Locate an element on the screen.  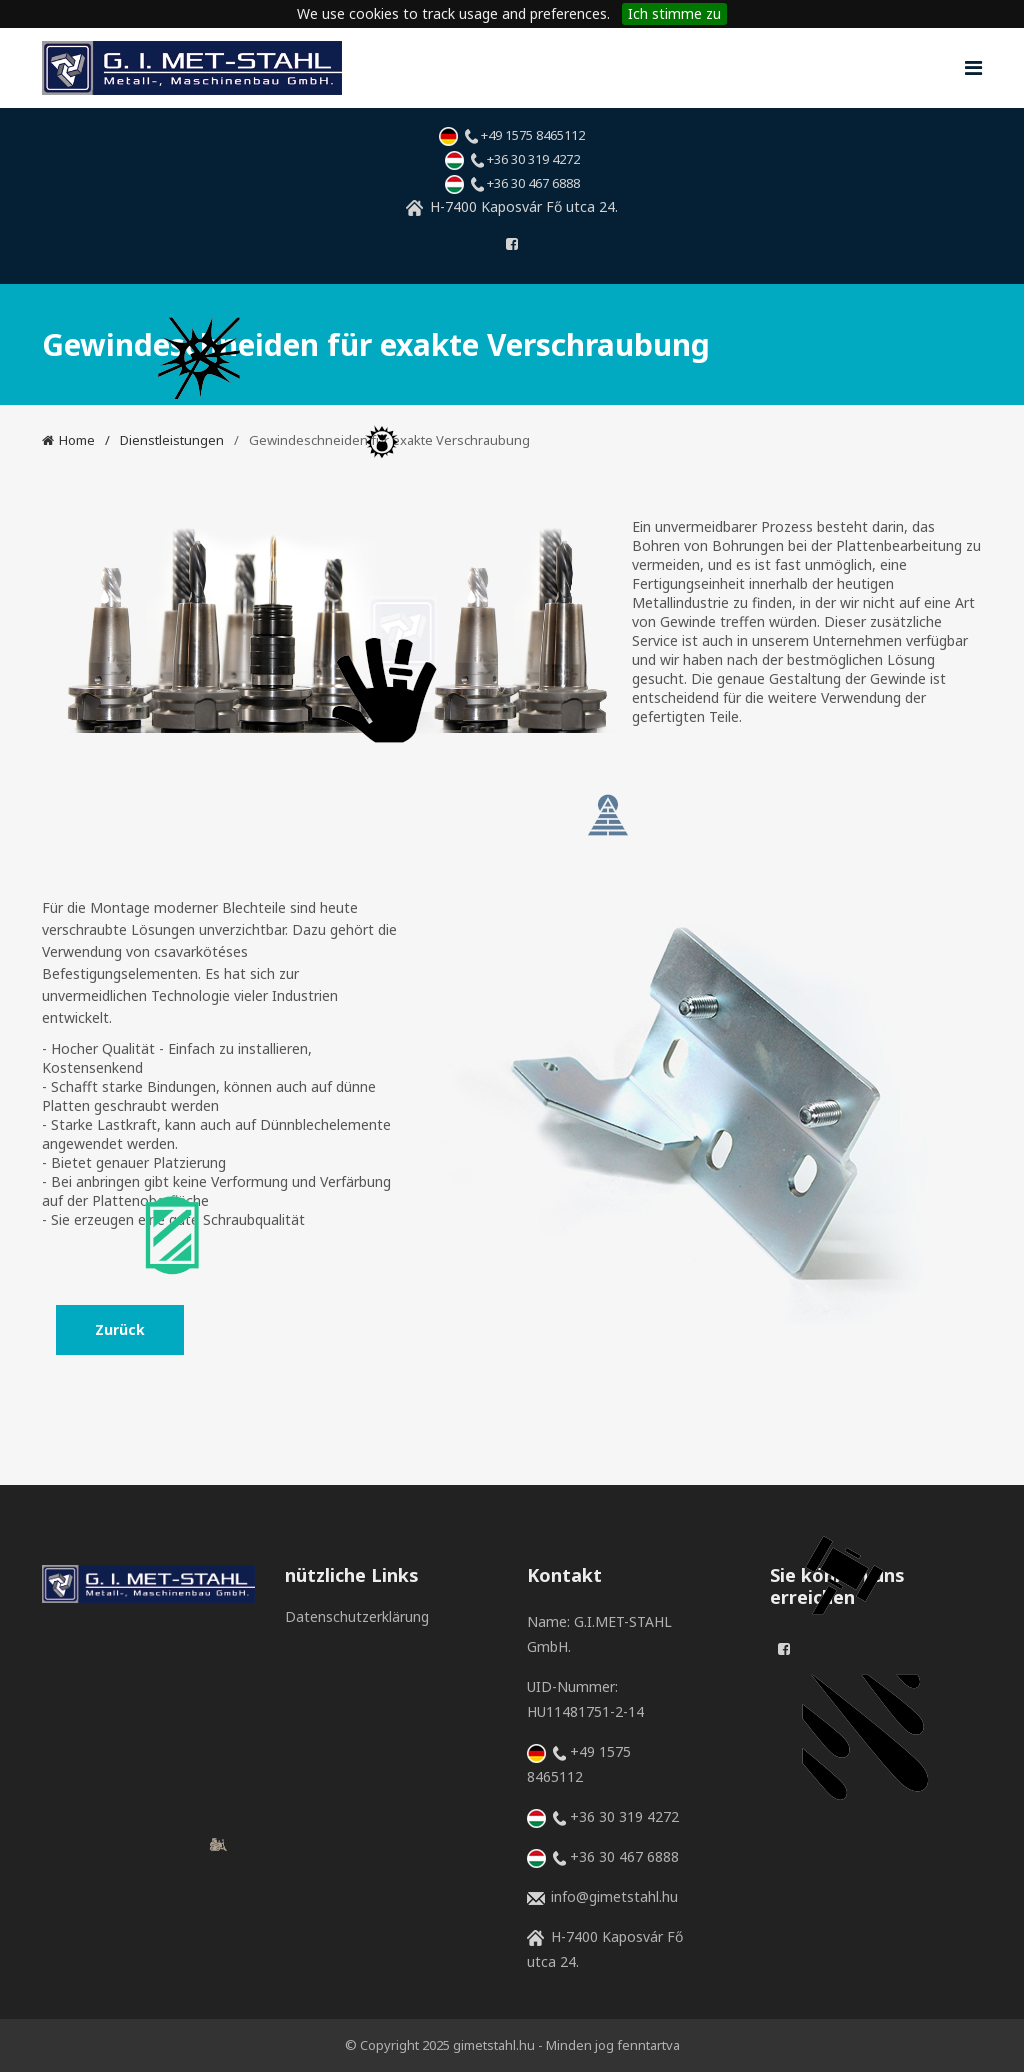
view mirror or reflection feature is located at coordinates (172, 1235).